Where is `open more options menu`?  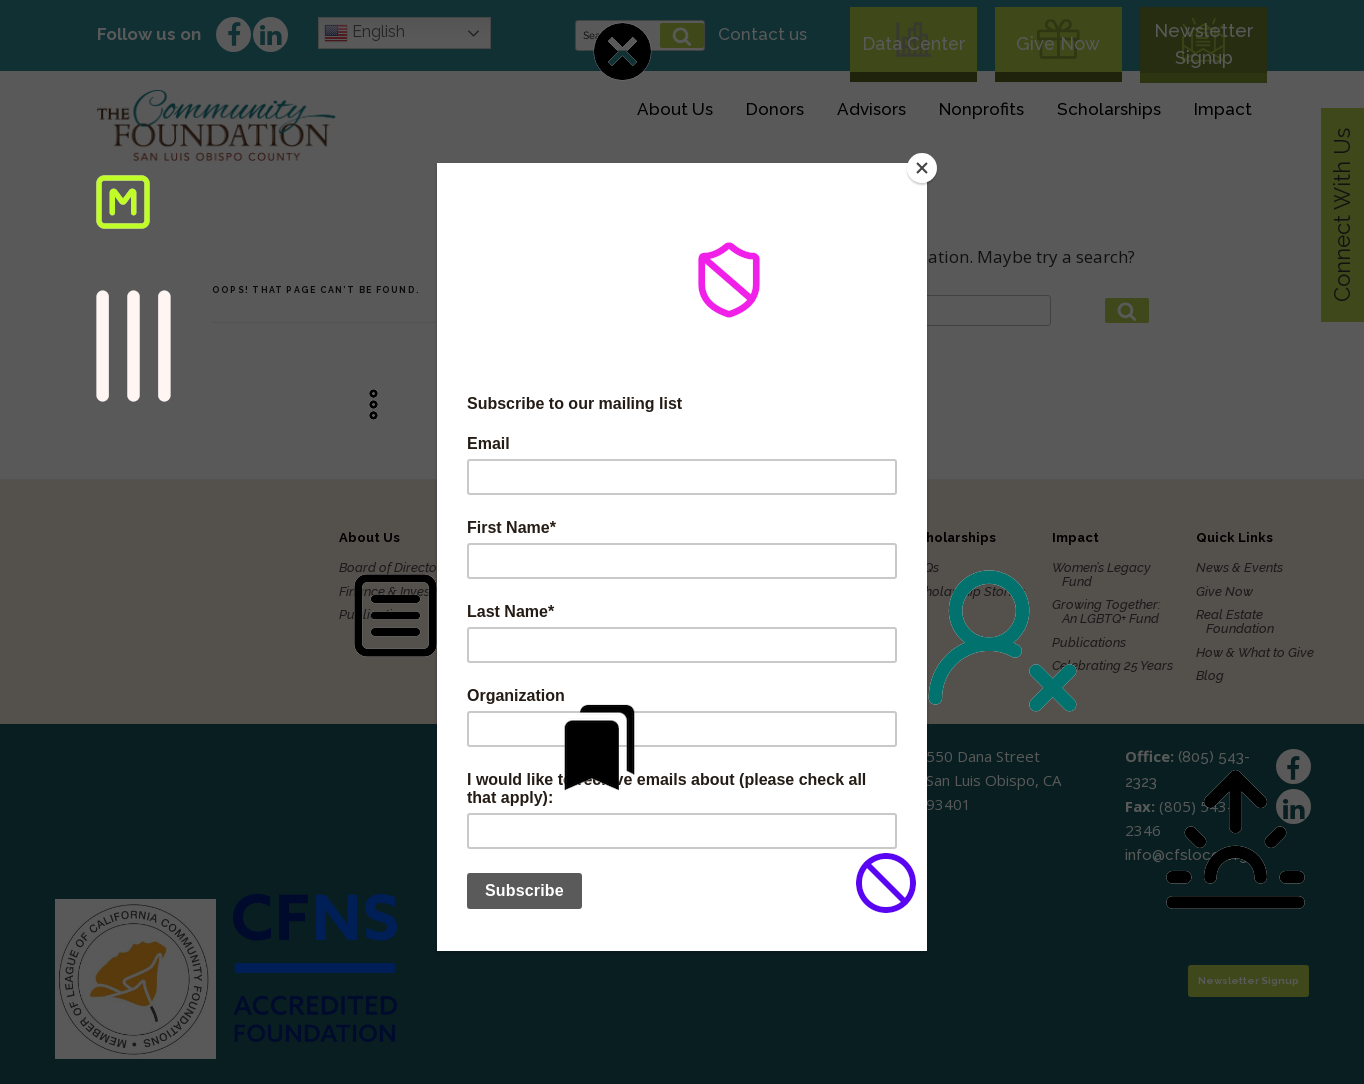
open more options menu is located at coordinates (373, 404).